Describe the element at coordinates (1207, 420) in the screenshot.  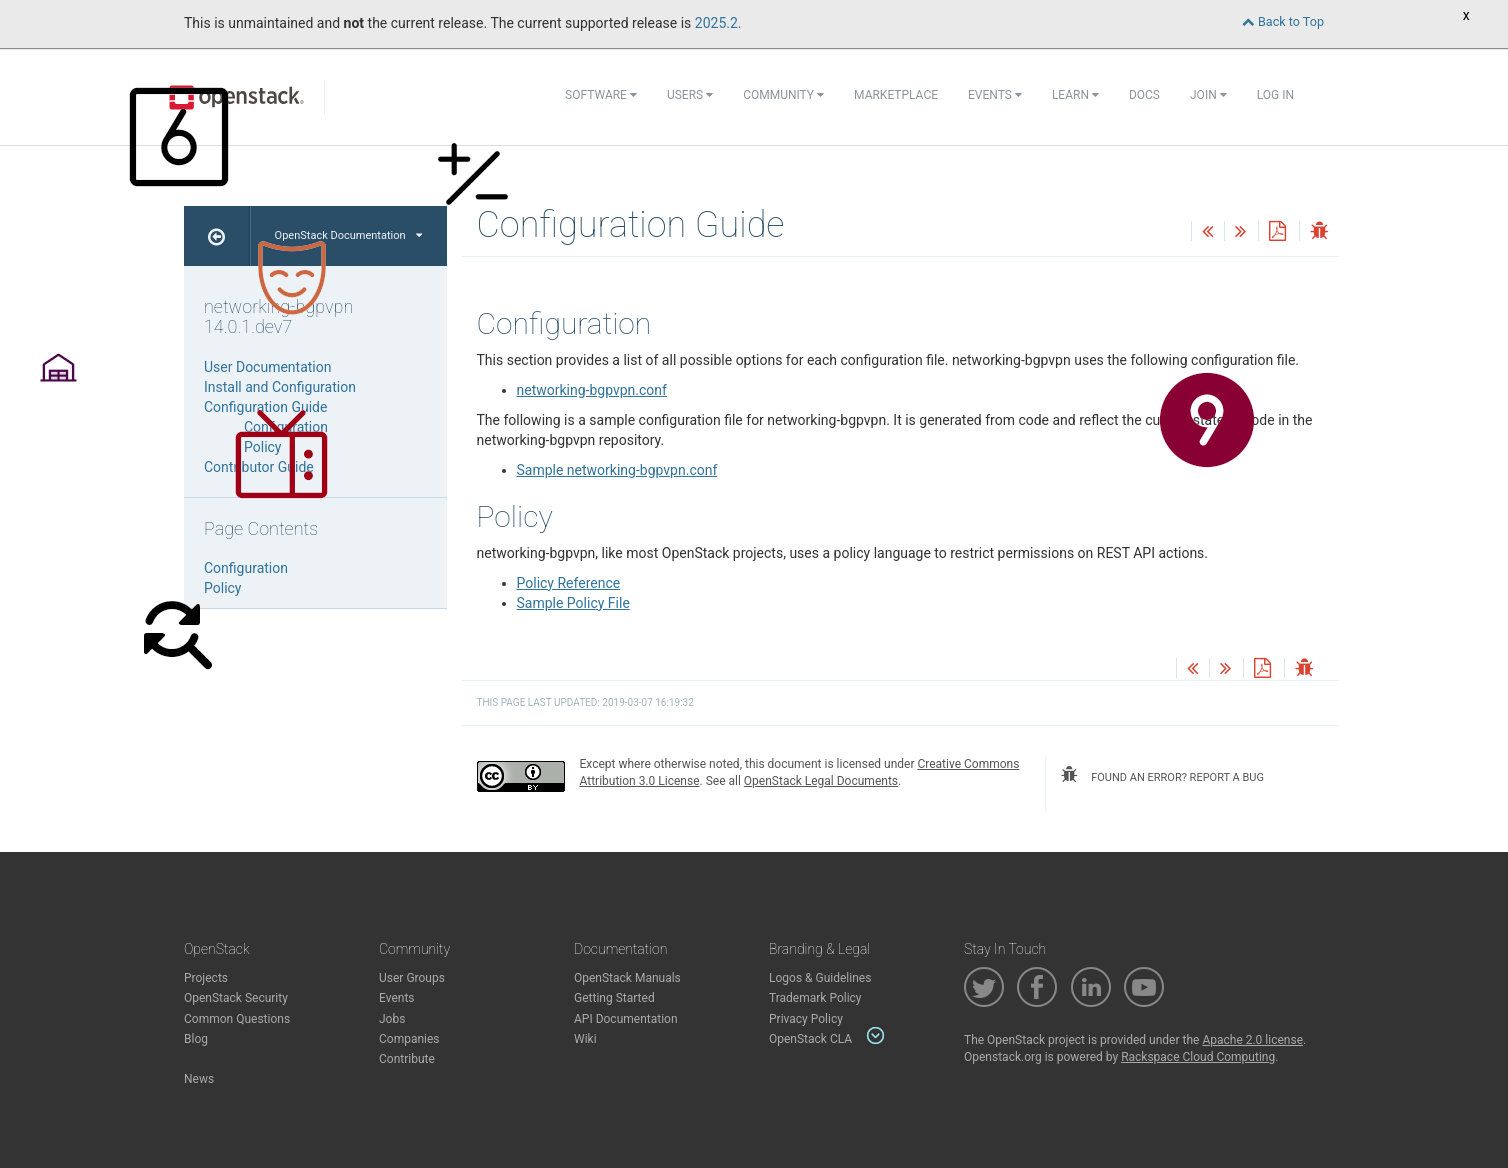
I see `indicates item number nine in a list or sequence` at that location.